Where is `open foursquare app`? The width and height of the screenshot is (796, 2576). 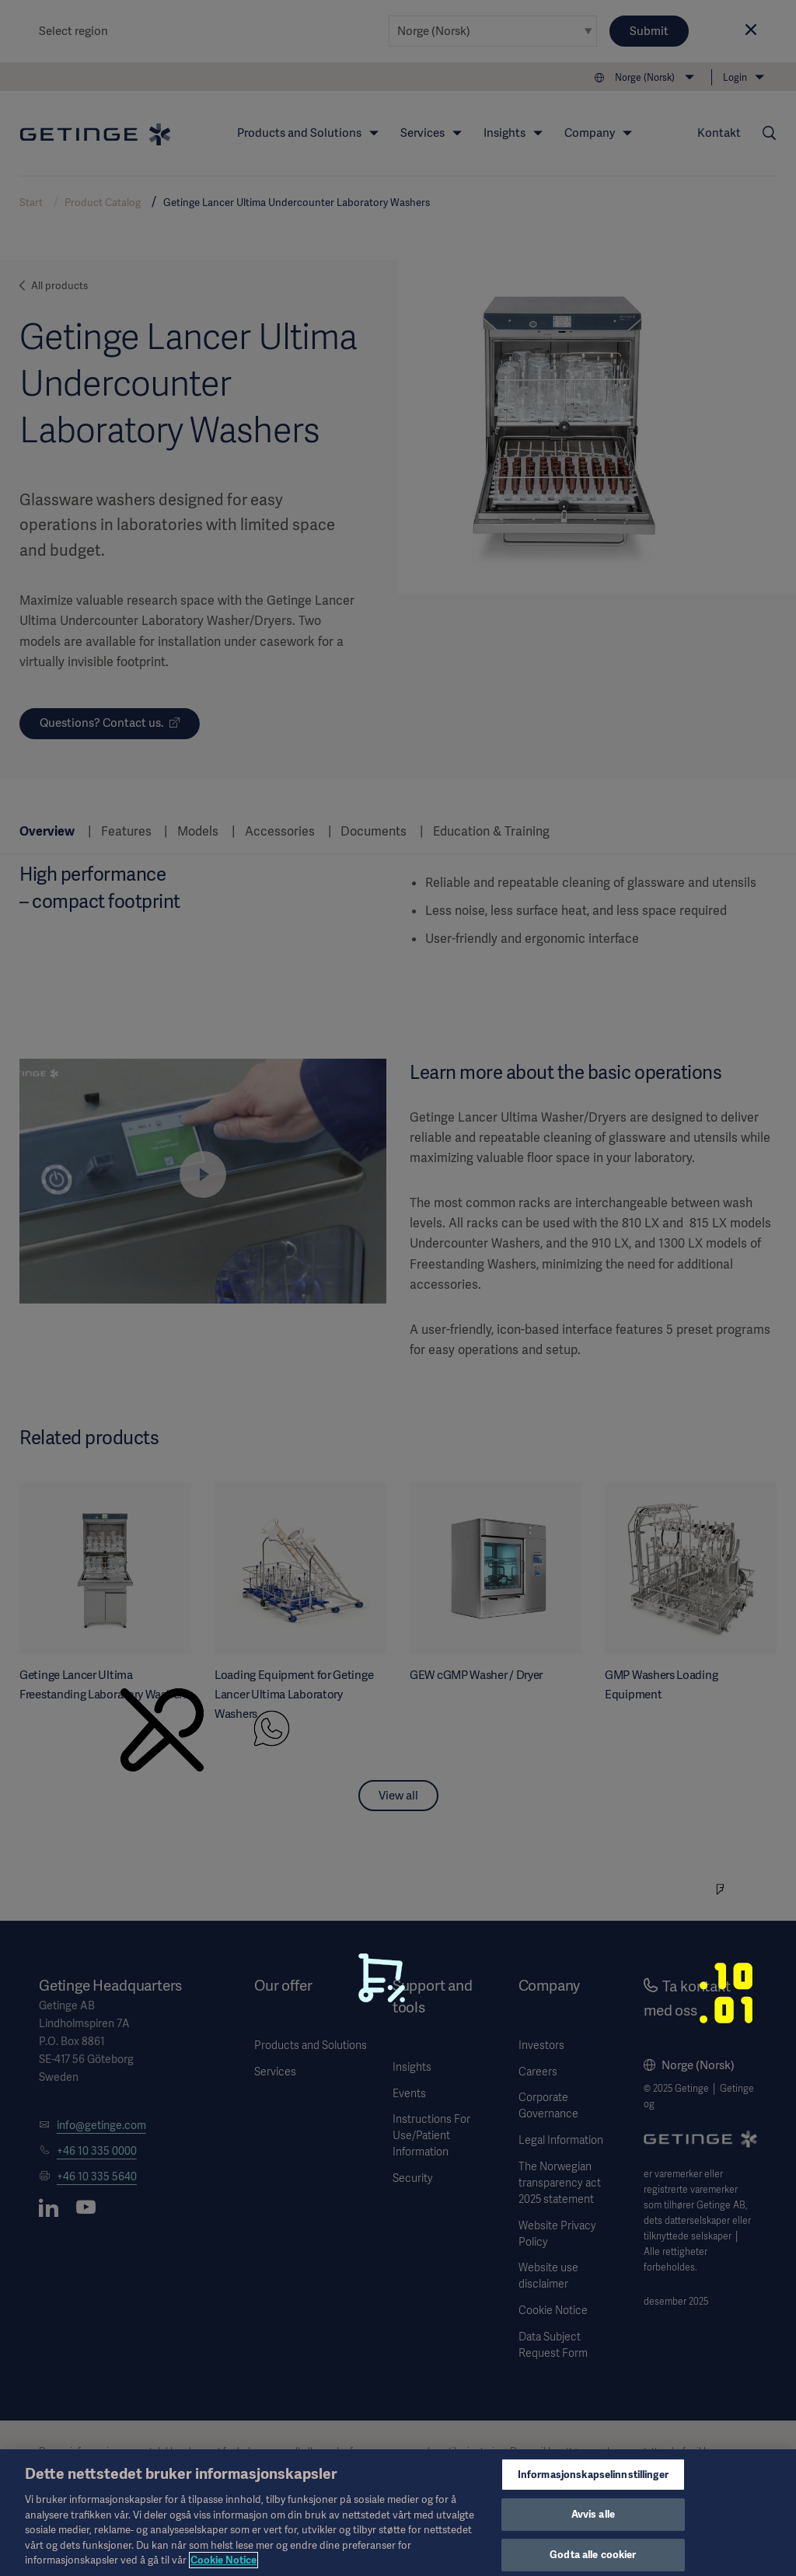
open foursquare app is located at coordinates (720, 1889).